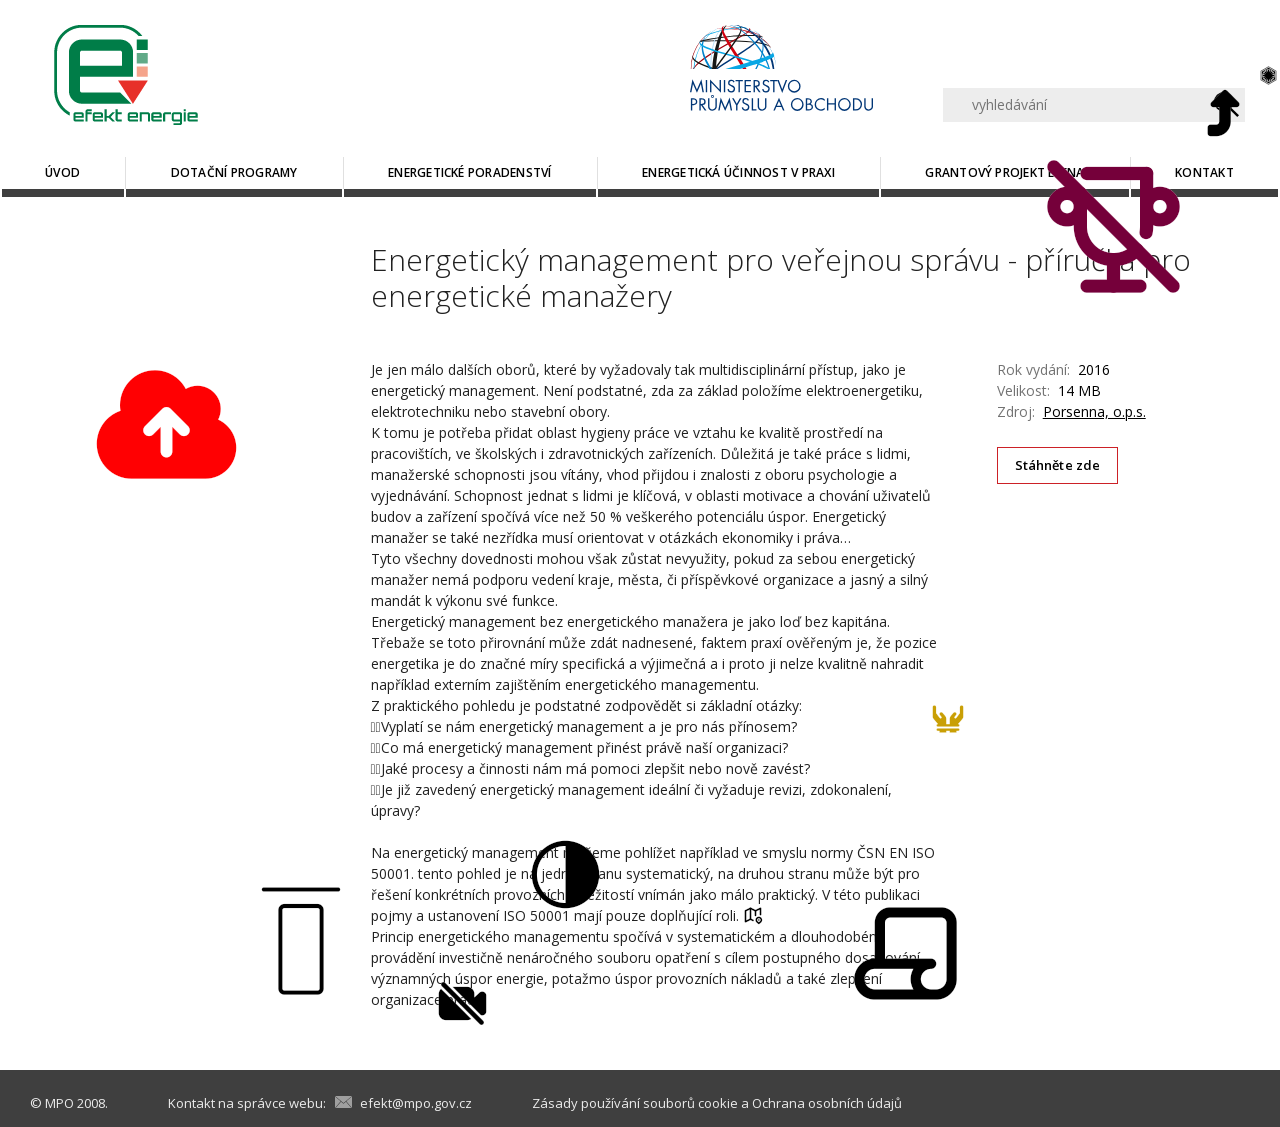  What do you see at coordinates (565, 874) in the screenshot?
I see `toggle between light and dark mode` at bounding box center [565, 874].